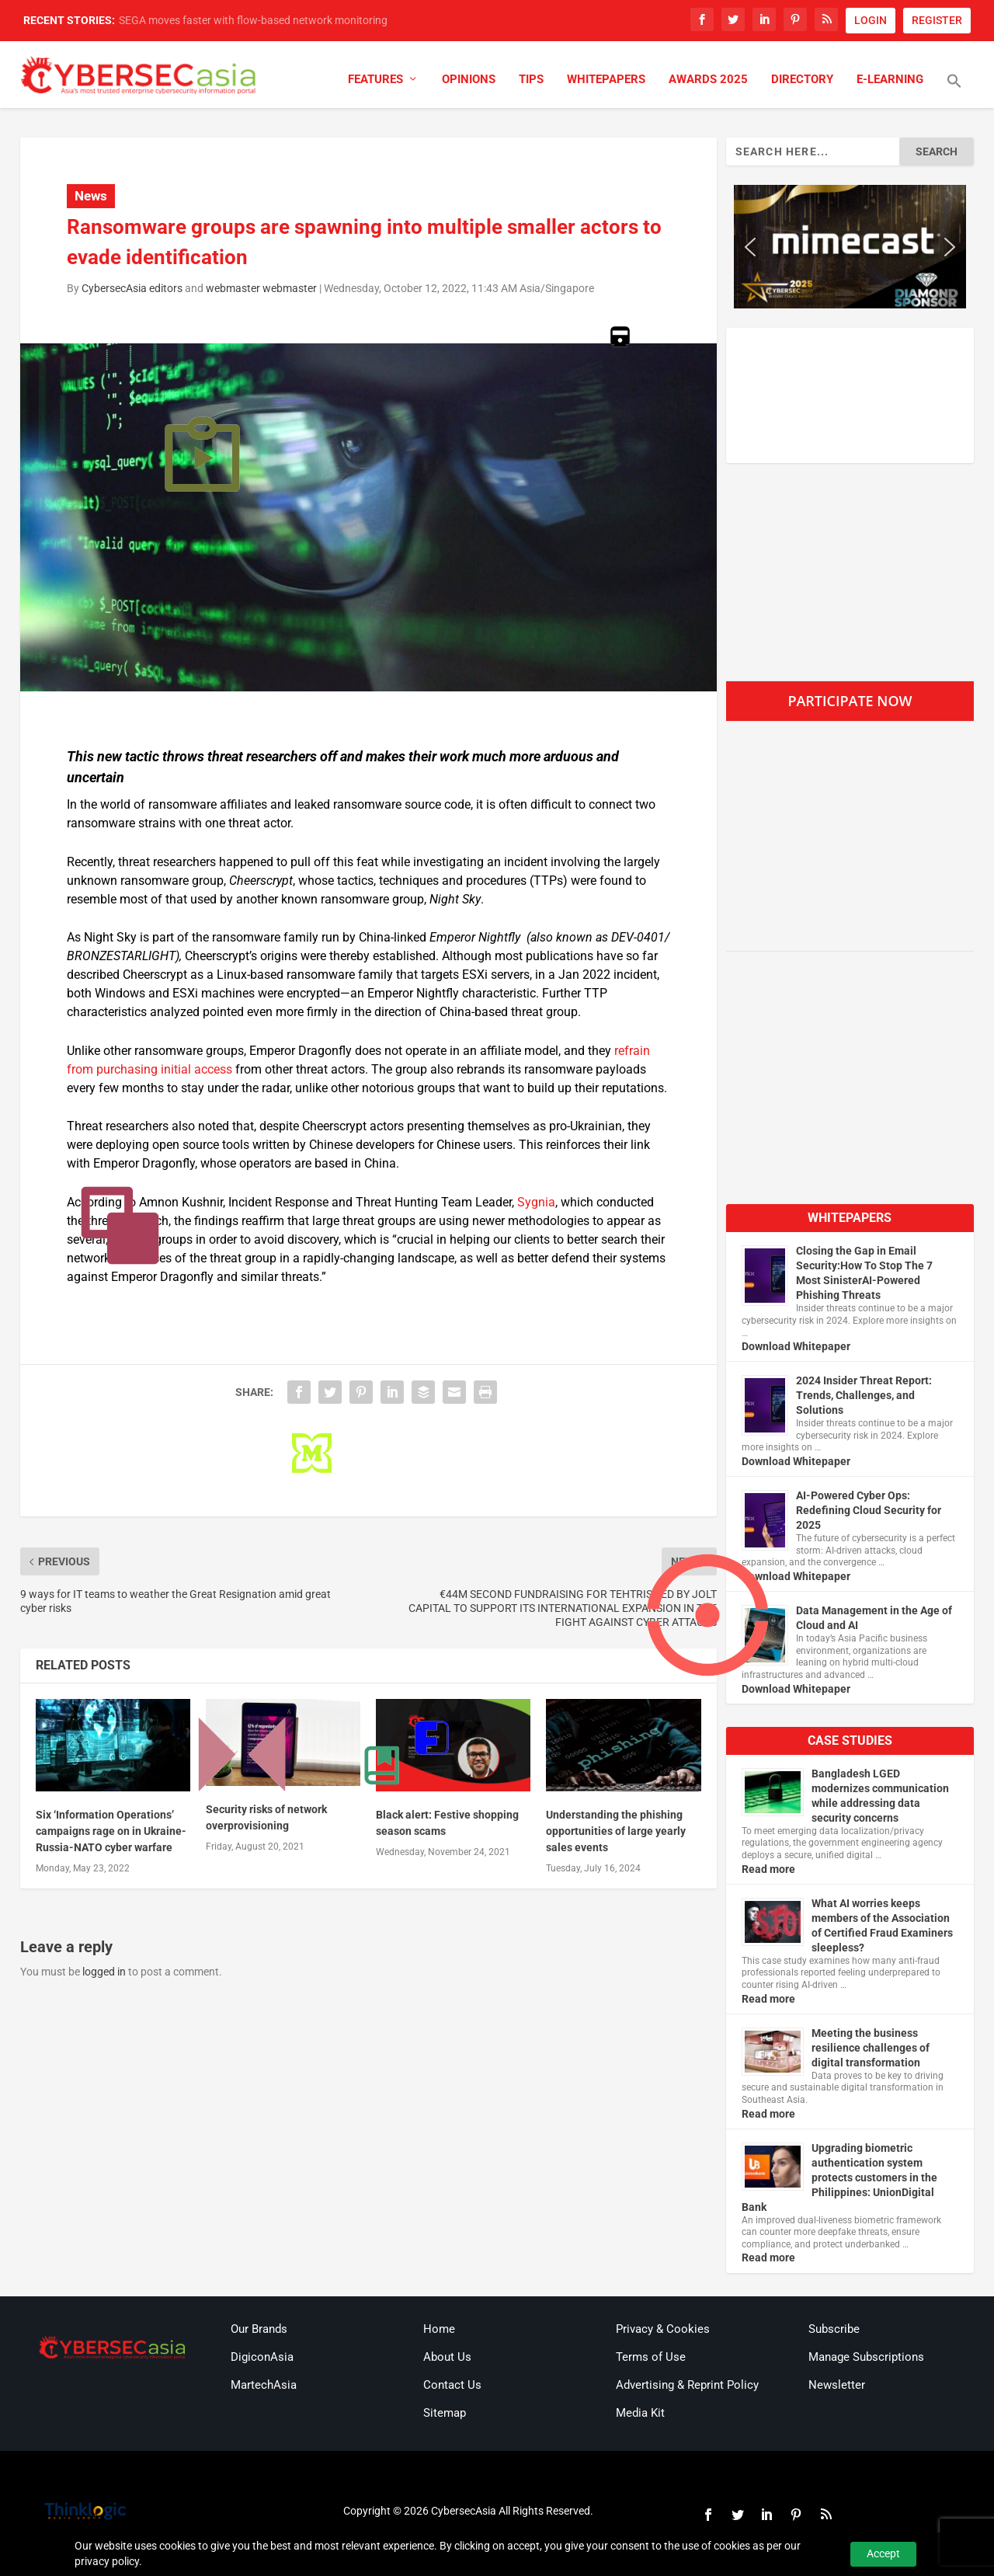 The image size is (994, 2576). What do you see at coordinates (242, 1754) in the screenshot?
I see `collapse or contract a panel horizontally` at bounding box center [242, 1754].